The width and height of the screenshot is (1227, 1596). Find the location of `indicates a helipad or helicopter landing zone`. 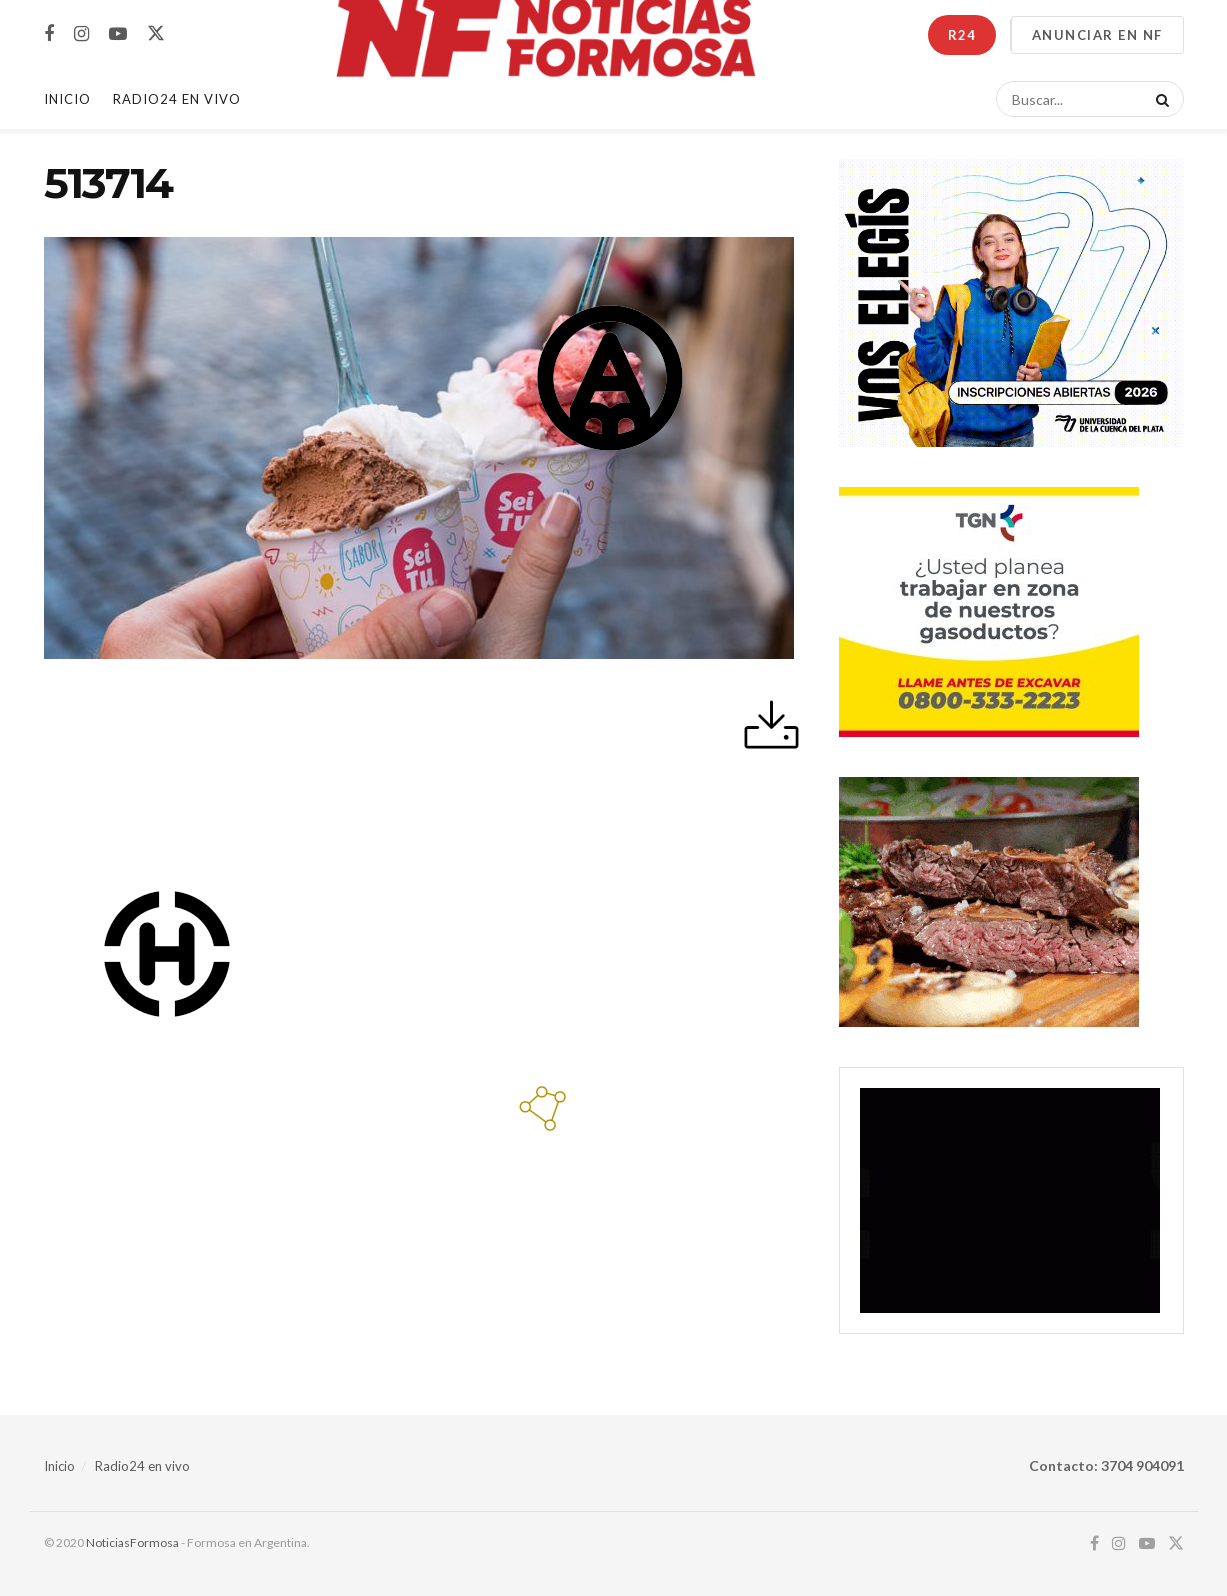

indicates a helipad or helicopter landing zone is located at coordinates (167, 954).